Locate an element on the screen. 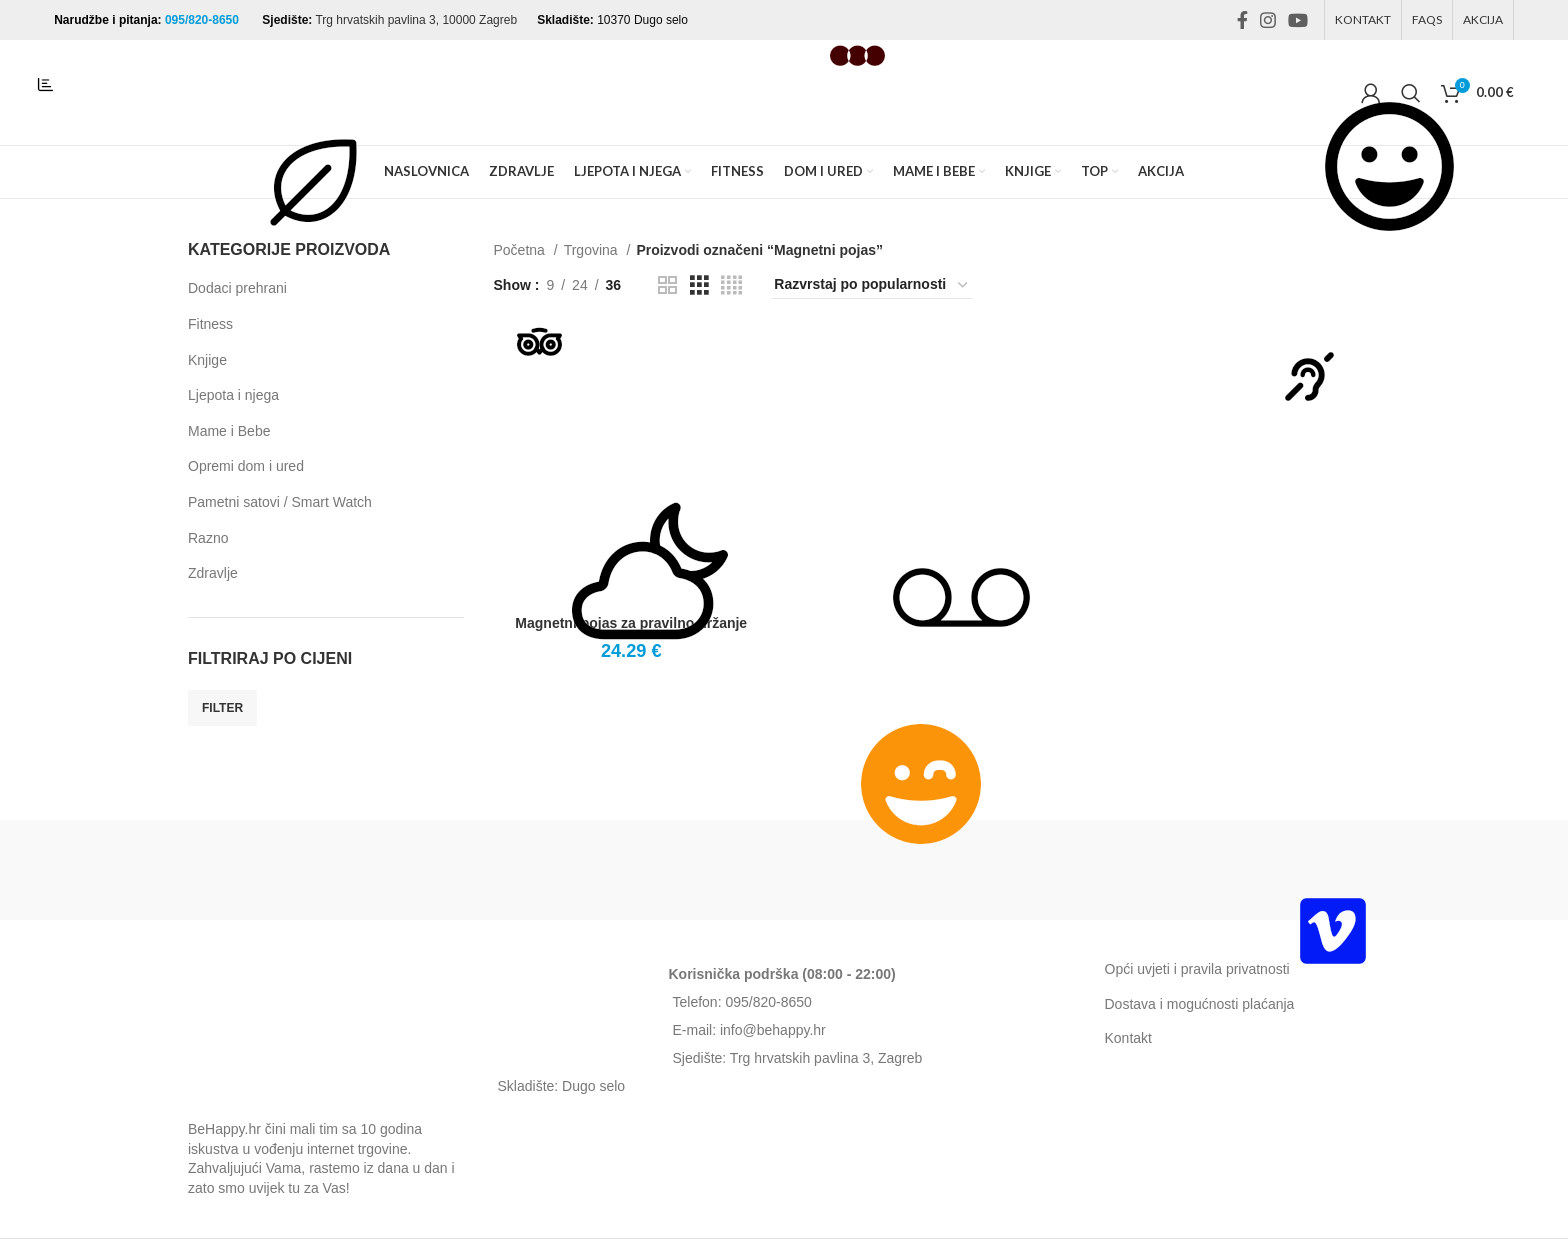  access your voicemail messages is located at coordinates (961, 597).